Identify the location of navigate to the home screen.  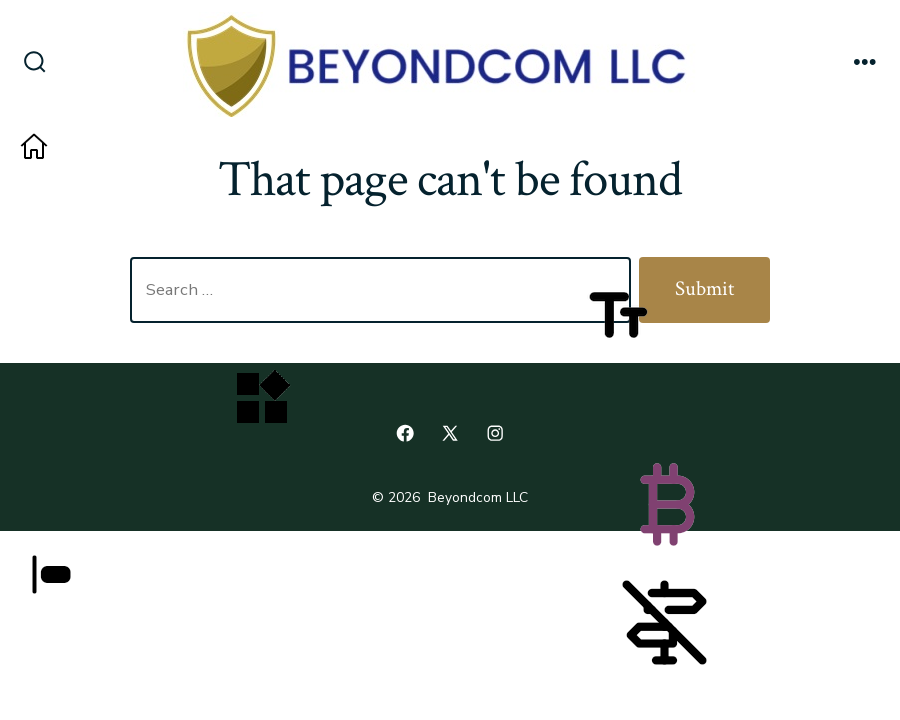
(34, 147).